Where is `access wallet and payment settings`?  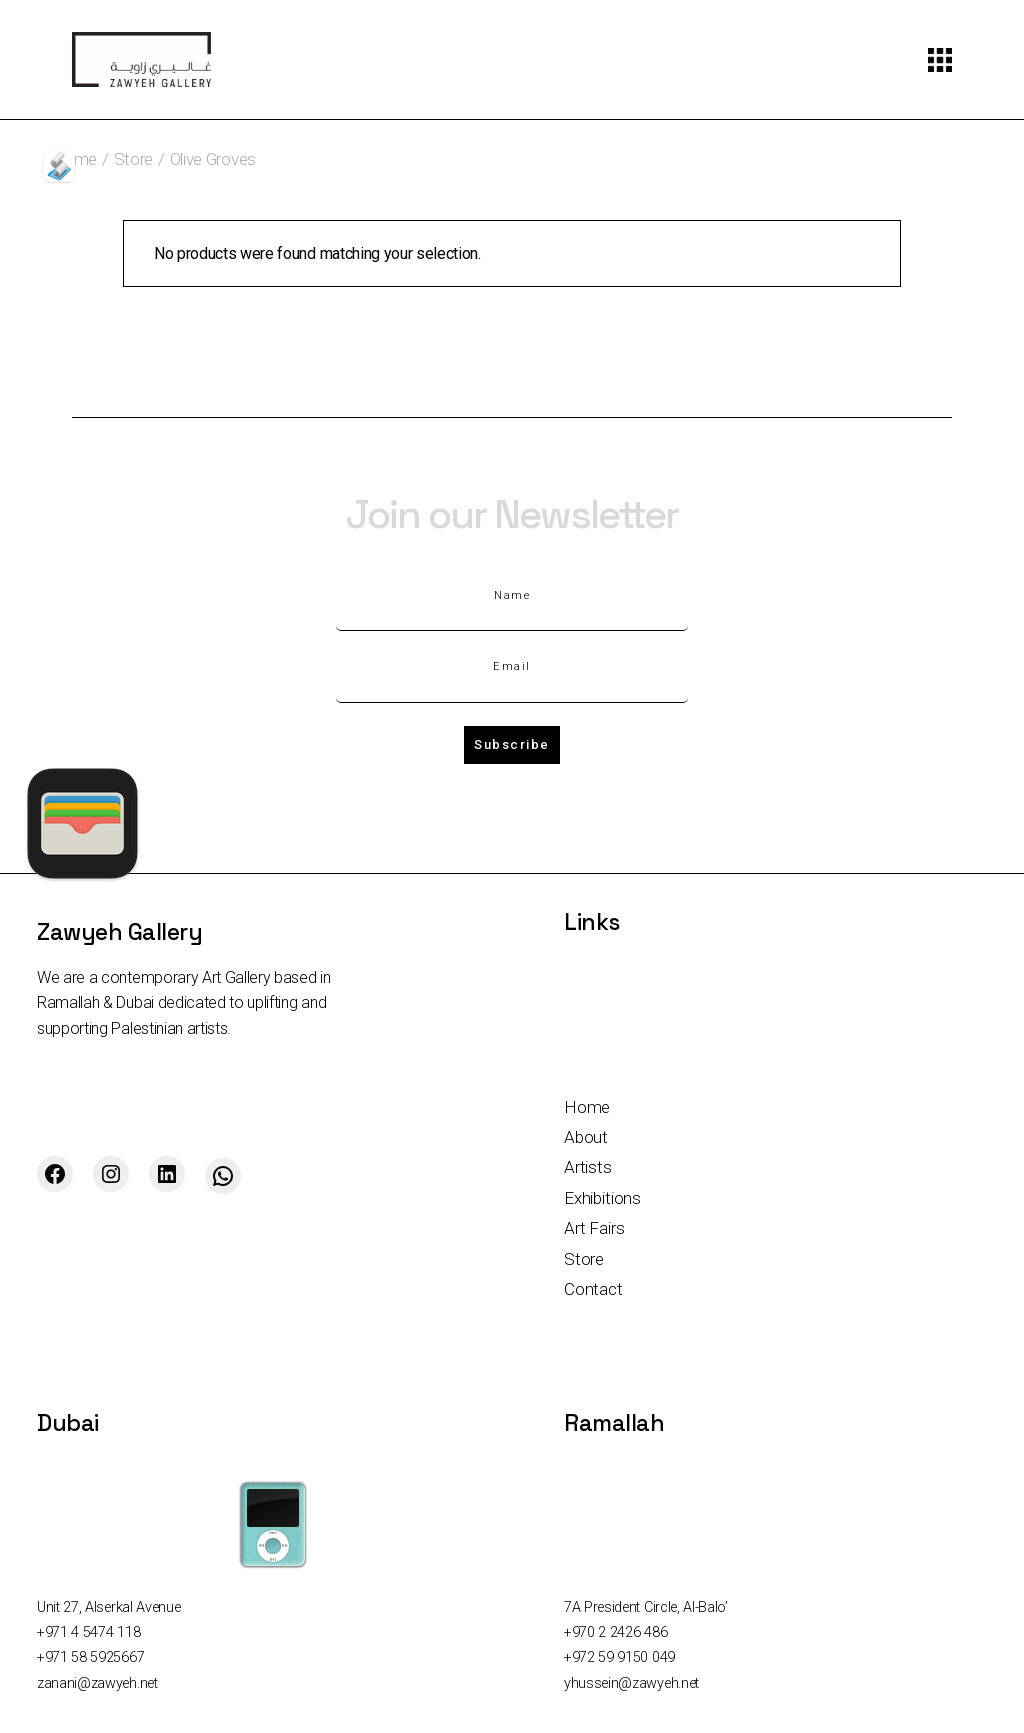
access wallet and payment settings is located at coordinates (82, 823).